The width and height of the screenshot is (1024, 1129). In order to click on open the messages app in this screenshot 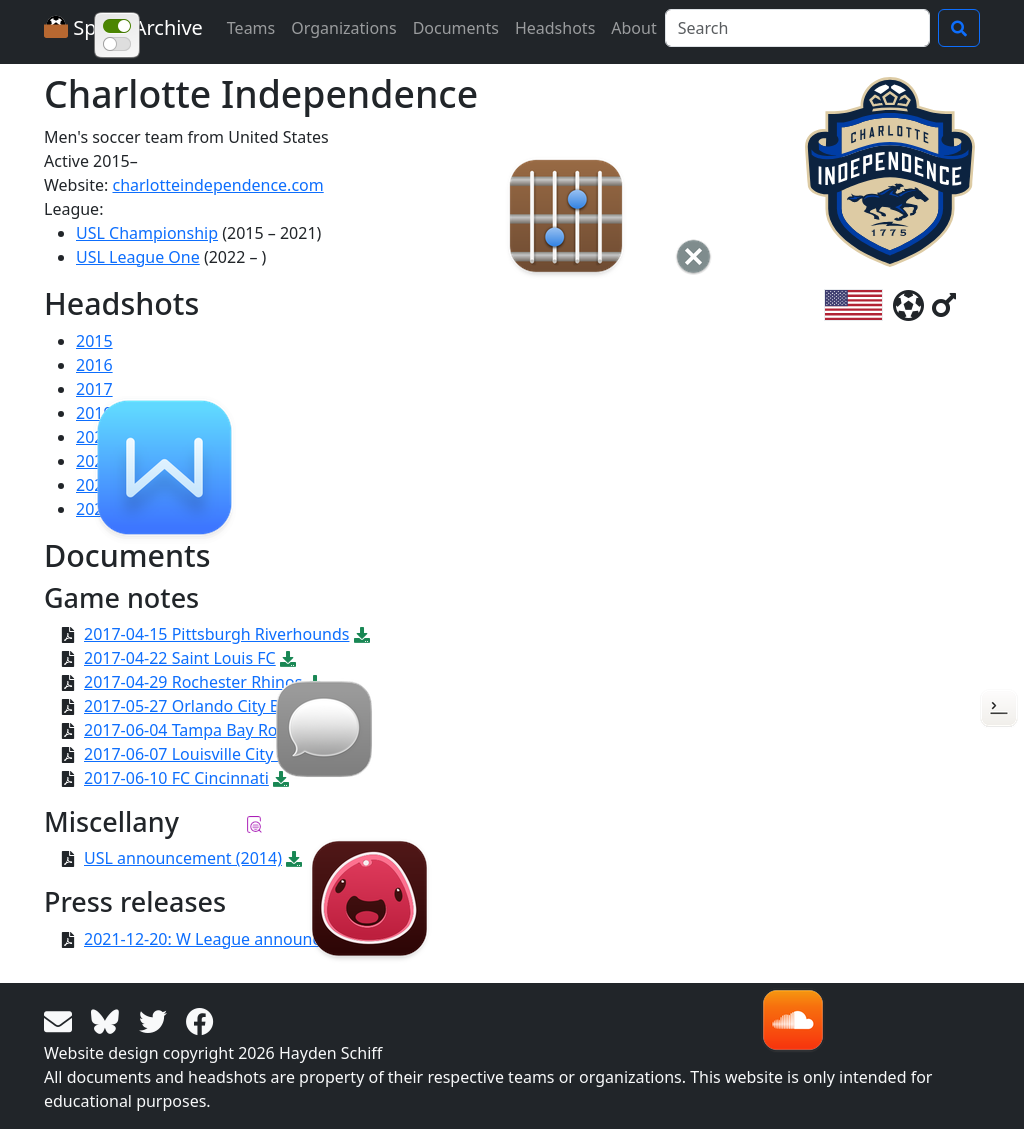, I will do `click(324, 729)`.